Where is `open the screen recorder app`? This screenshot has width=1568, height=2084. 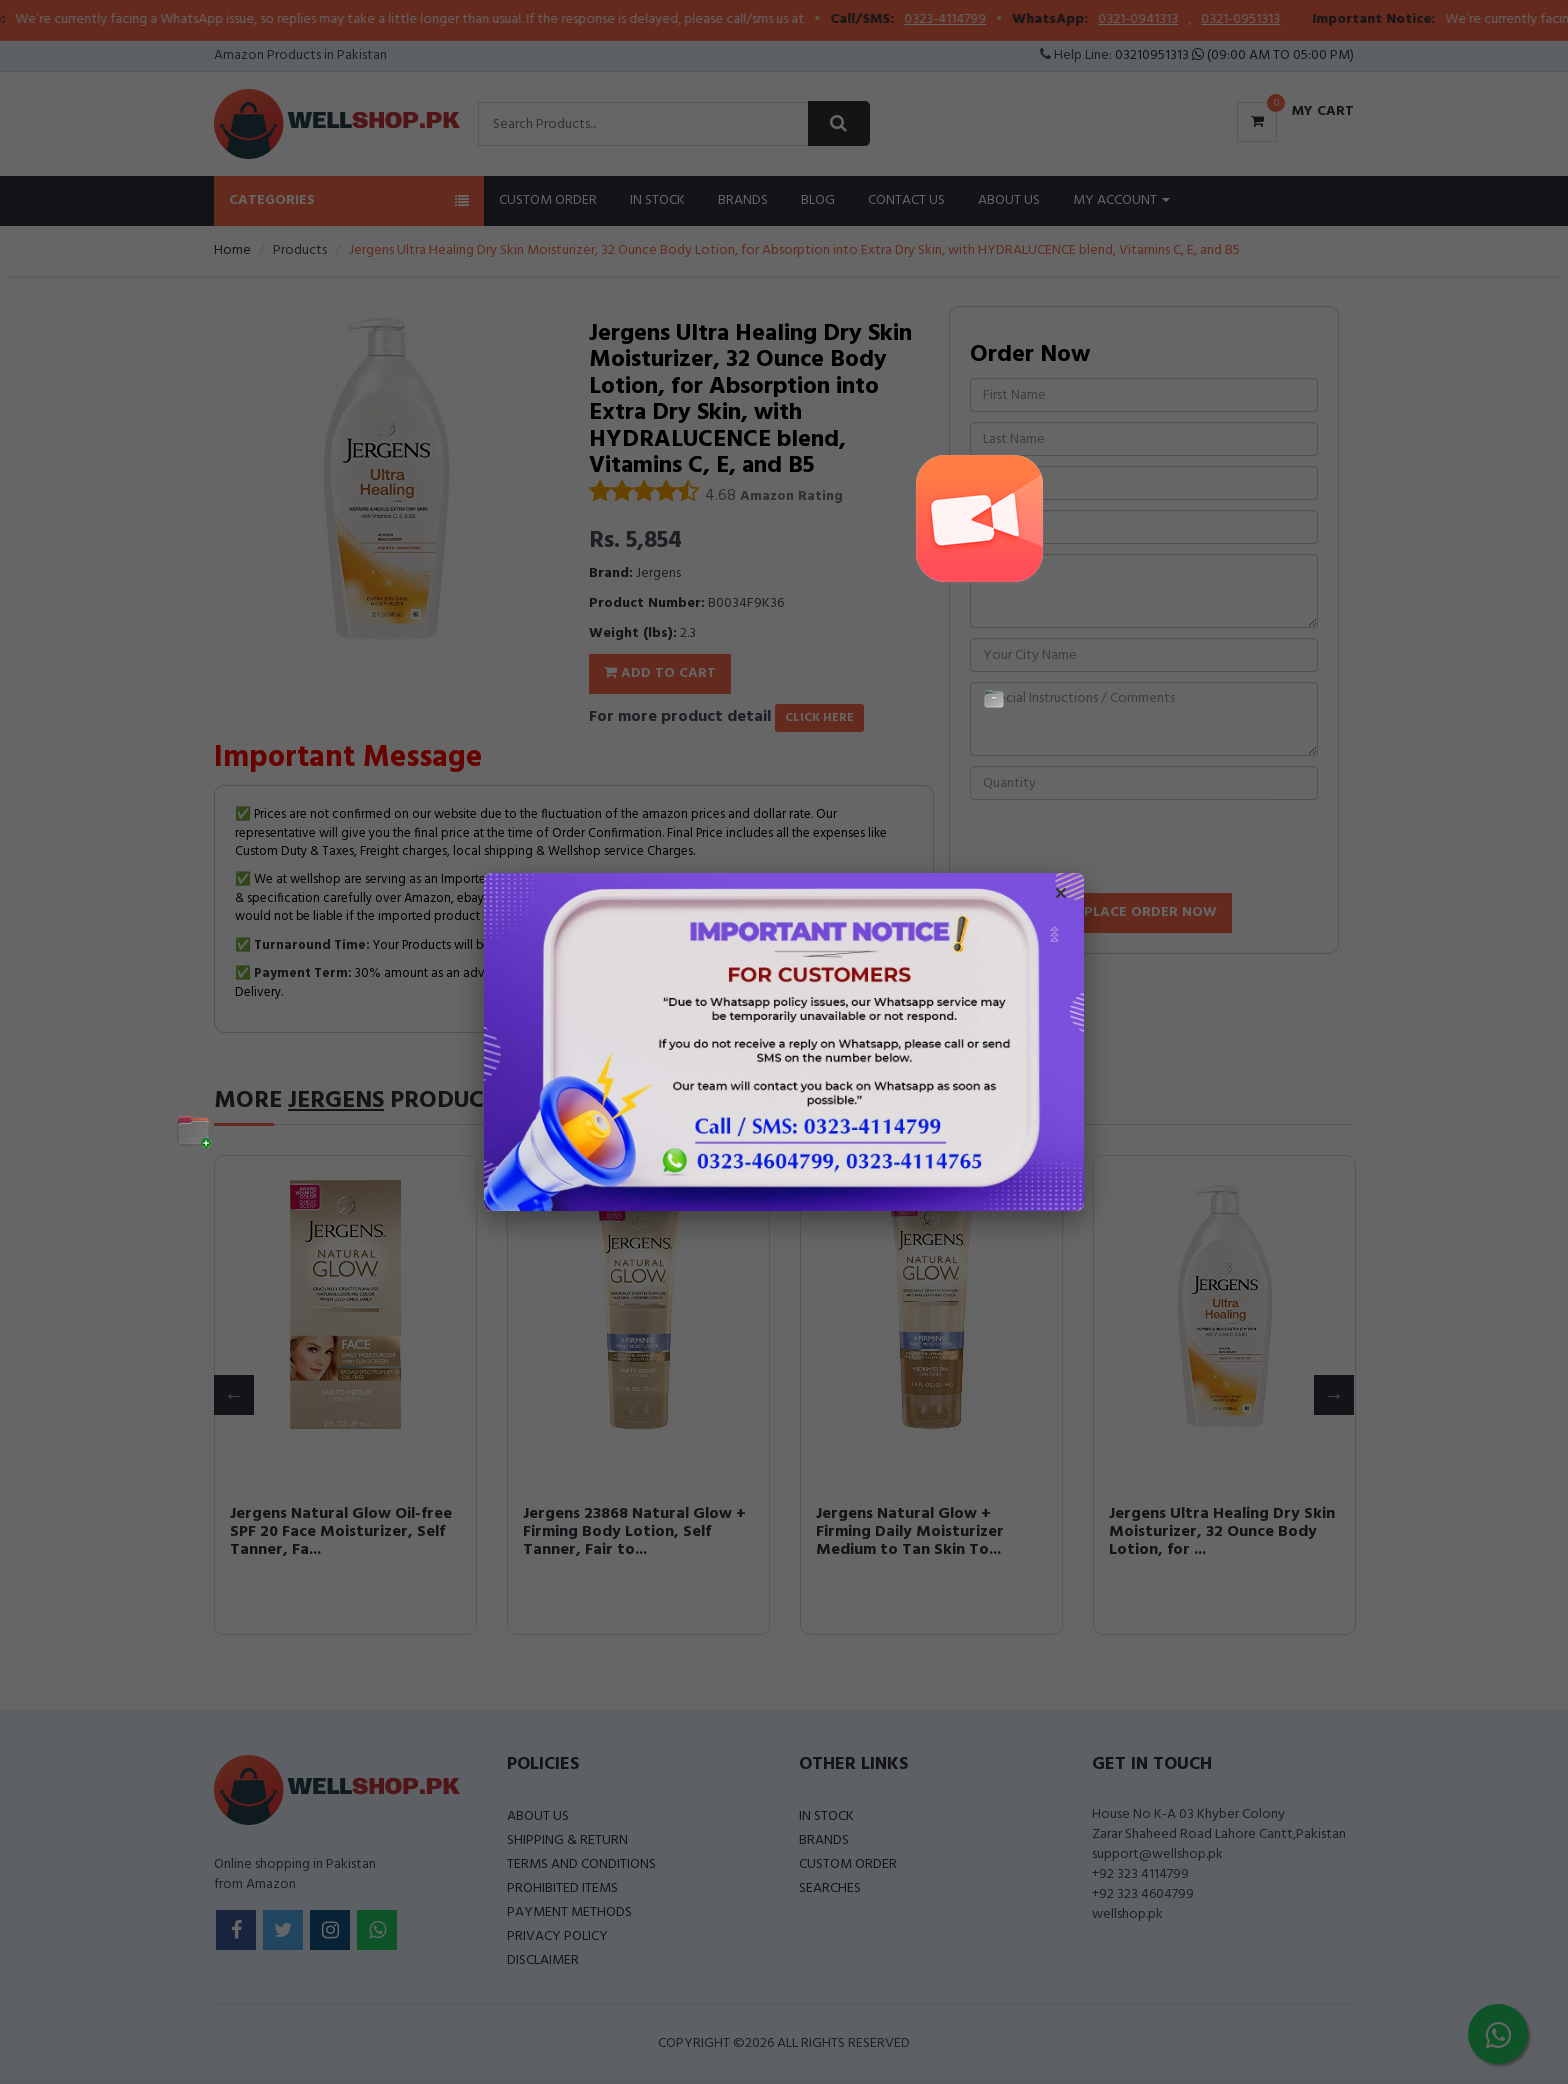 open the screen recorder app is located at coordinates (979, 518).